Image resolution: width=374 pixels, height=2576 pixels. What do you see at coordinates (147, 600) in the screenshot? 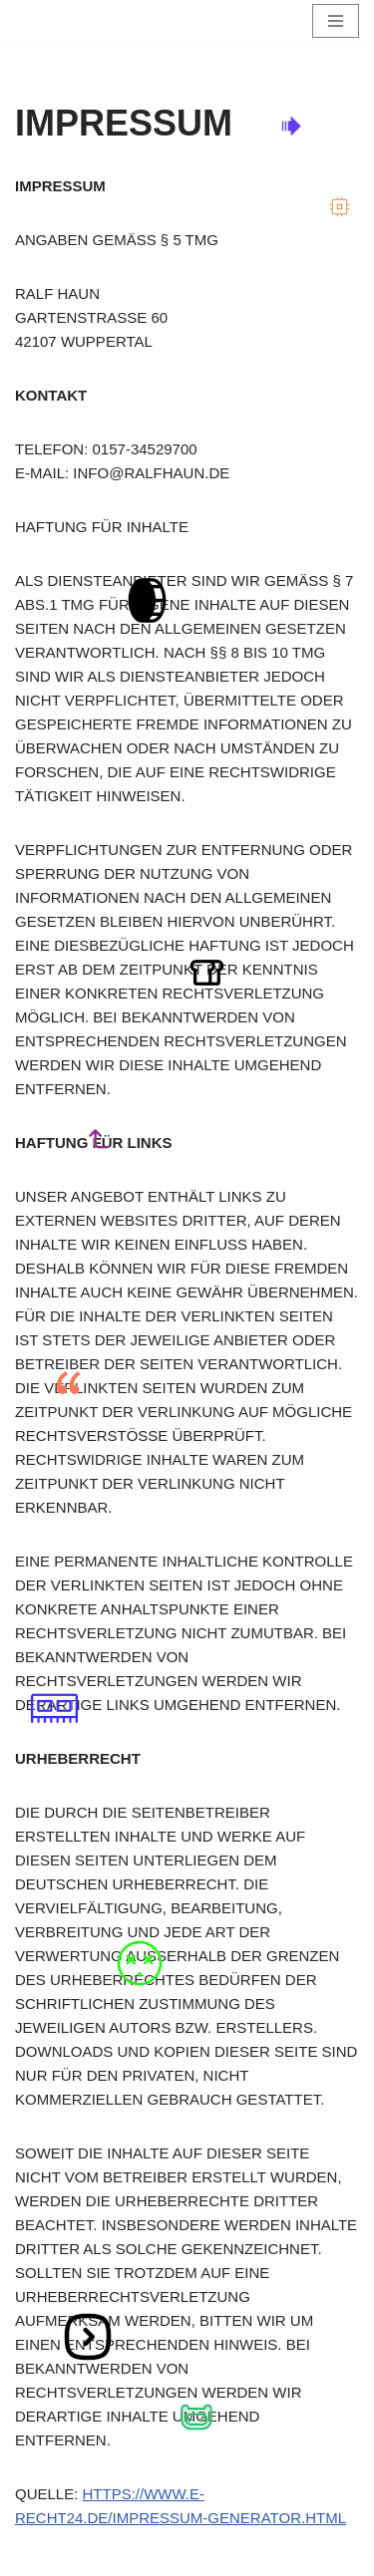
I see `view coin or currency balance` at bounding box center [147, 600].